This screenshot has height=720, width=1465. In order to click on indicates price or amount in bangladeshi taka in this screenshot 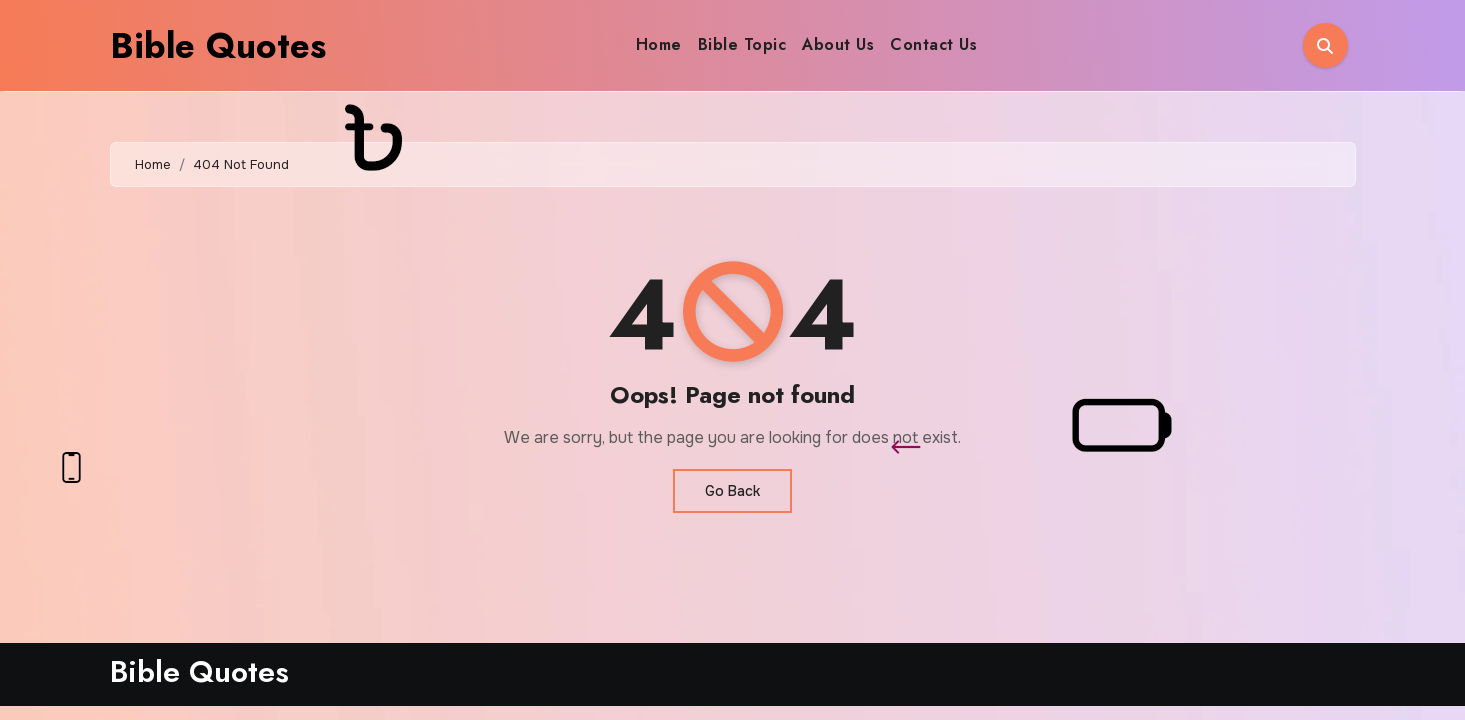, I will do `click(373, 137)`.